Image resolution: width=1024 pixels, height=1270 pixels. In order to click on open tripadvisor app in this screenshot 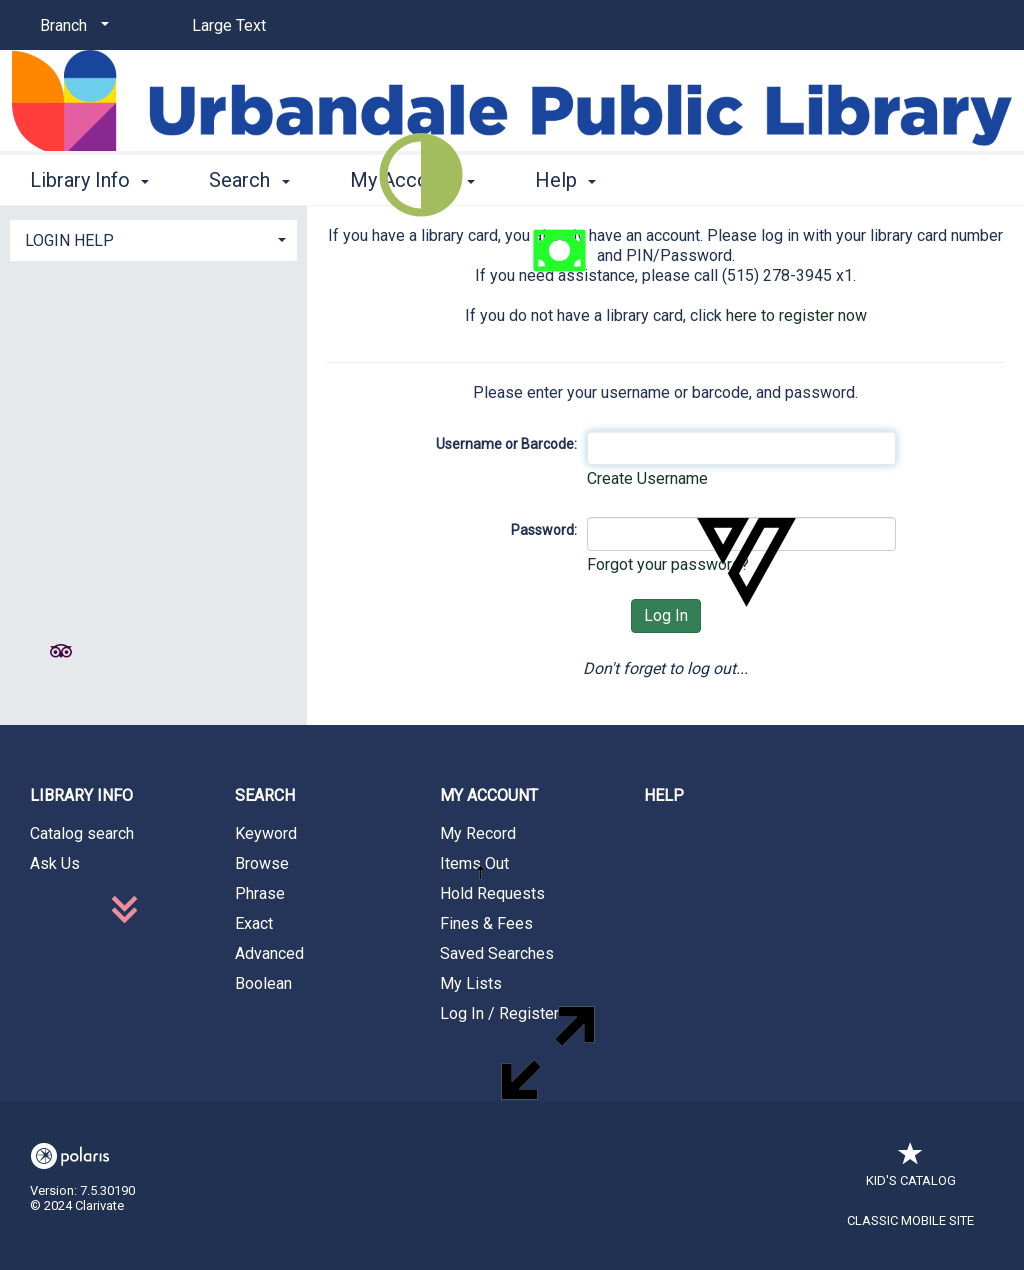, I will do `click(61, 651)`.